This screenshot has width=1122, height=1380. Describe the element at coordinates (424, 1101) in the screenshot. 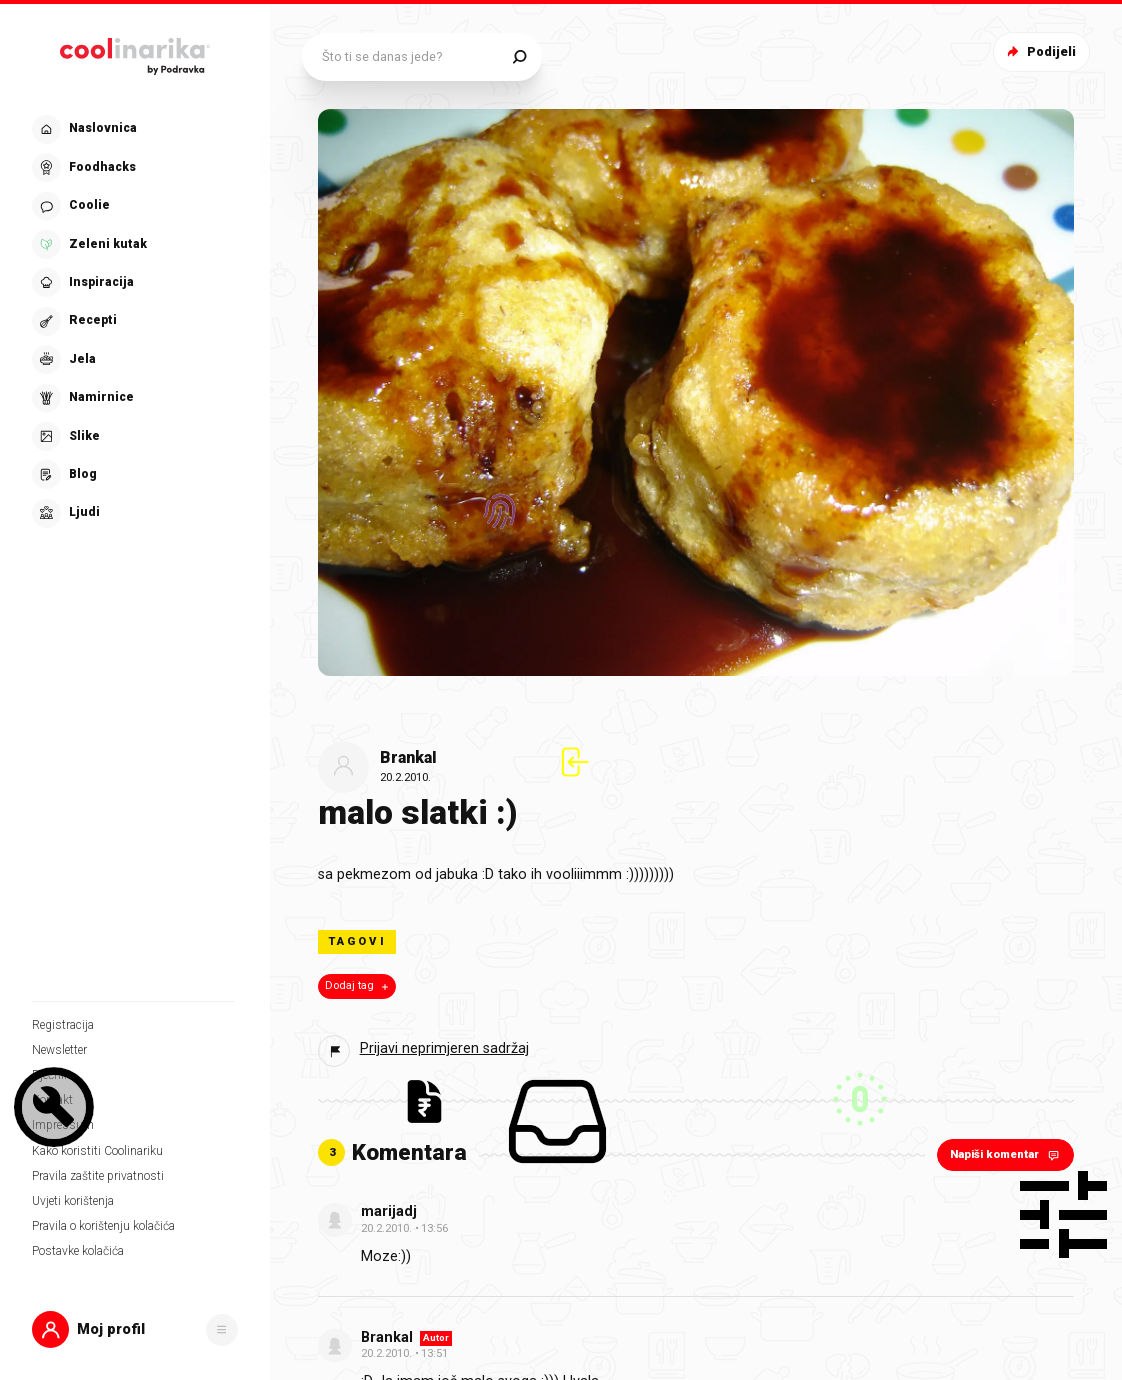

I see `view invoice or billing document in rupees` at that location.